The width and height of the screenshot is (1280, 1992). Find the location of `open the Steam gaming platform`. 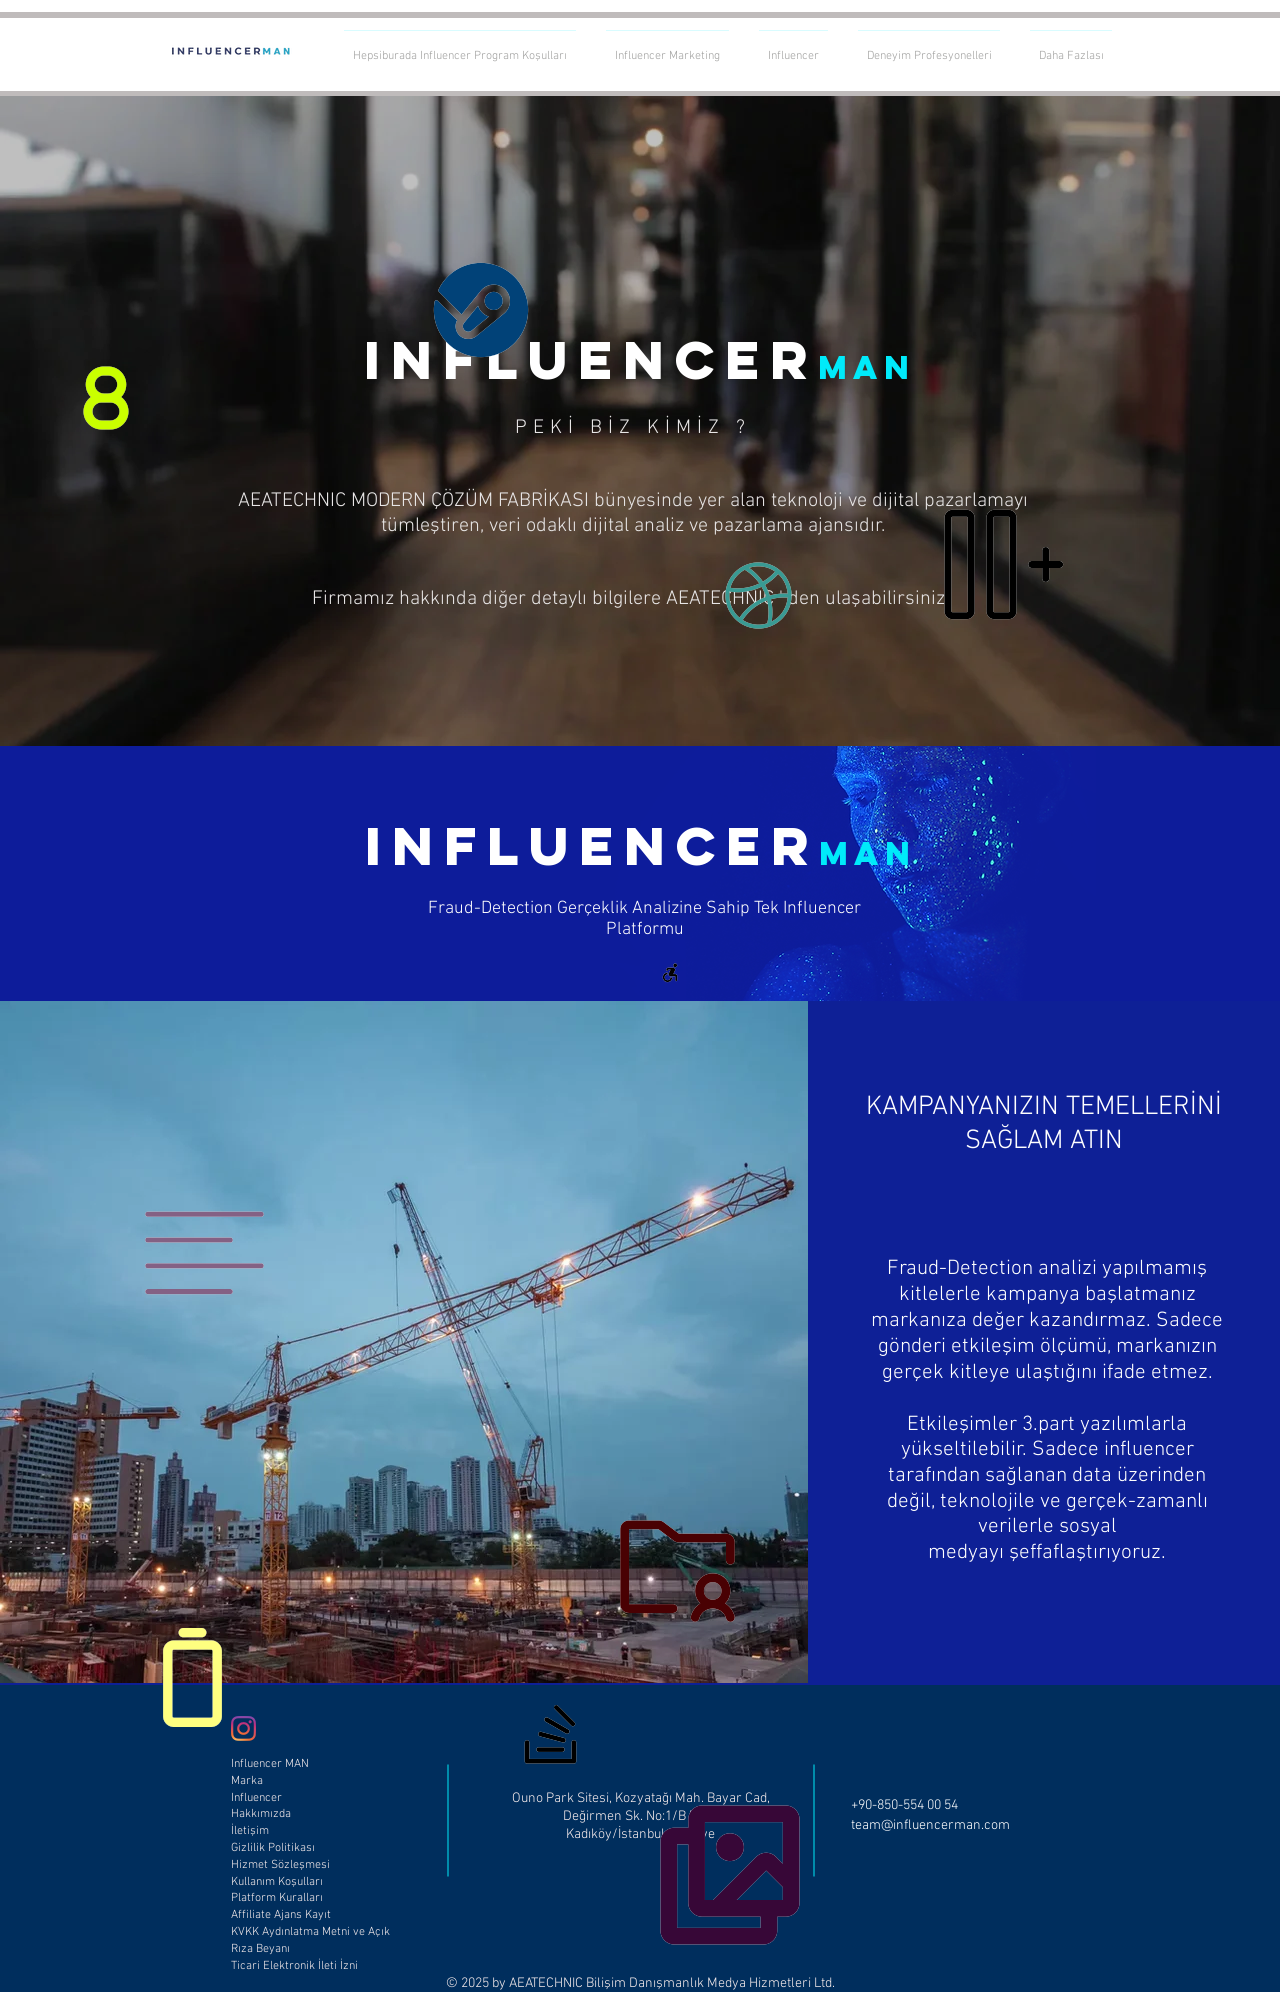

open the Steam gaming platform is located at coordinates (481, 310).